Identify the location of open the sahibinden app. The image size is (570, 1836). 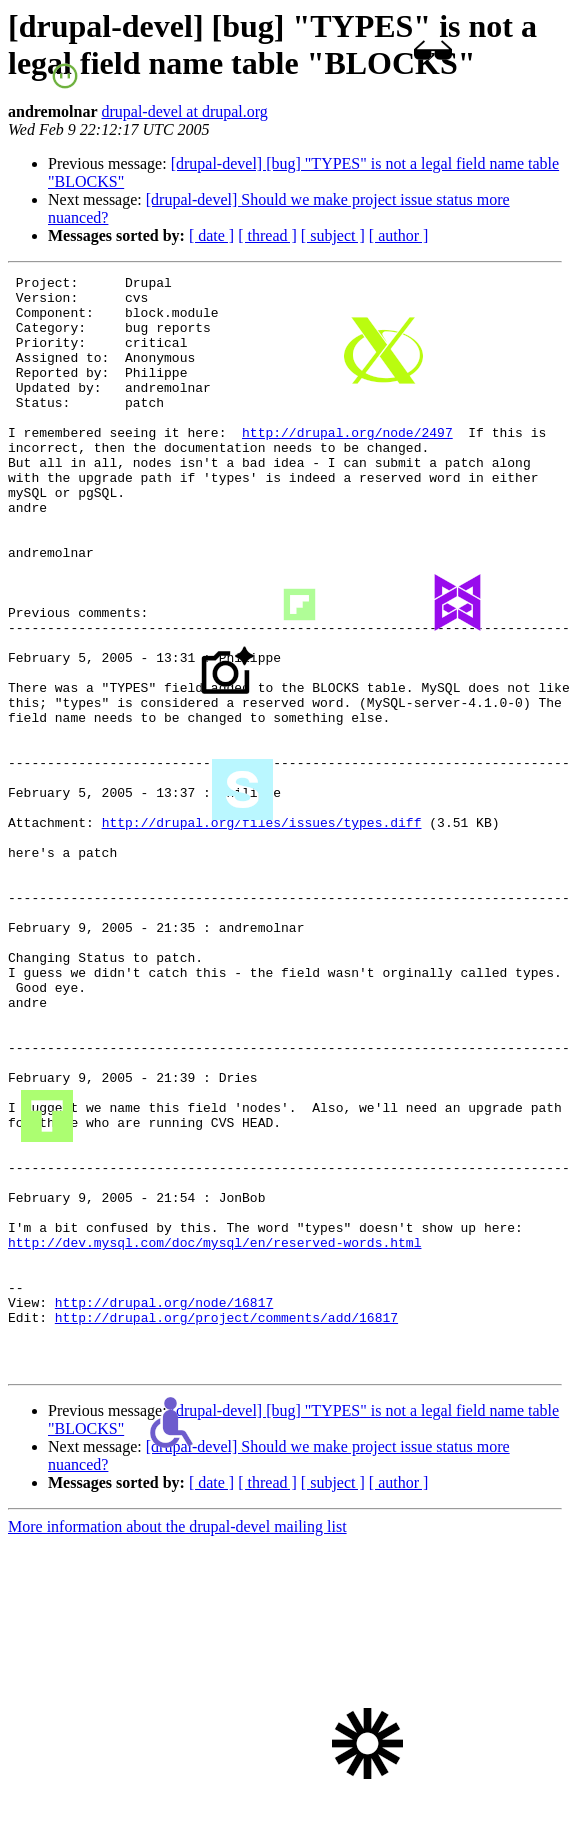
(242, 789).